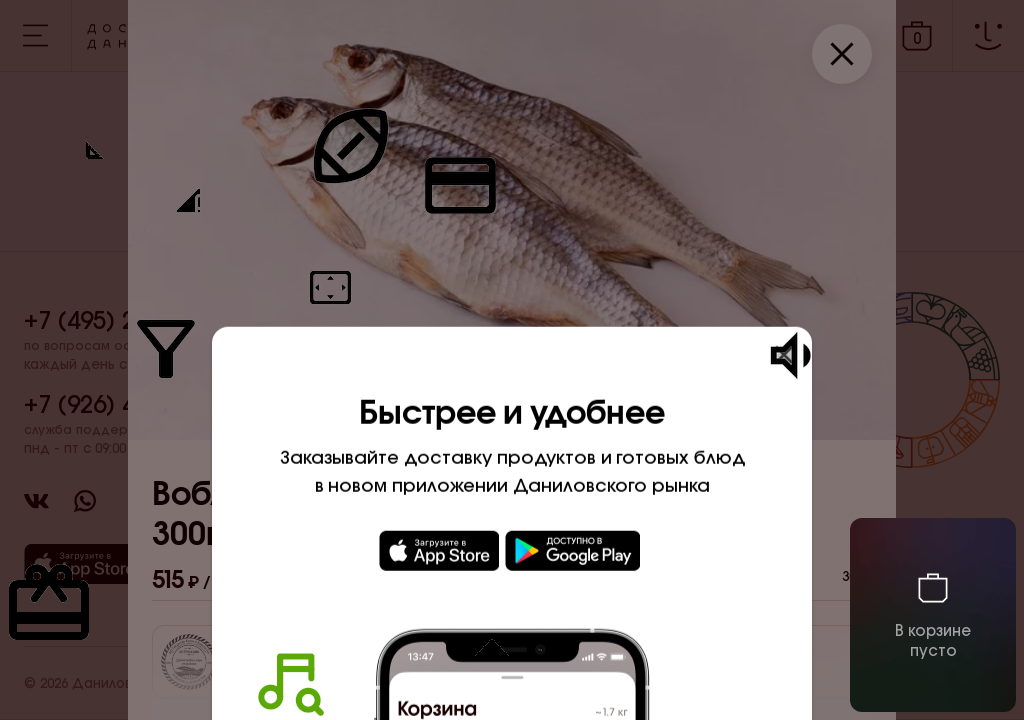  I want to click on access payment methods, so click(460, 185).